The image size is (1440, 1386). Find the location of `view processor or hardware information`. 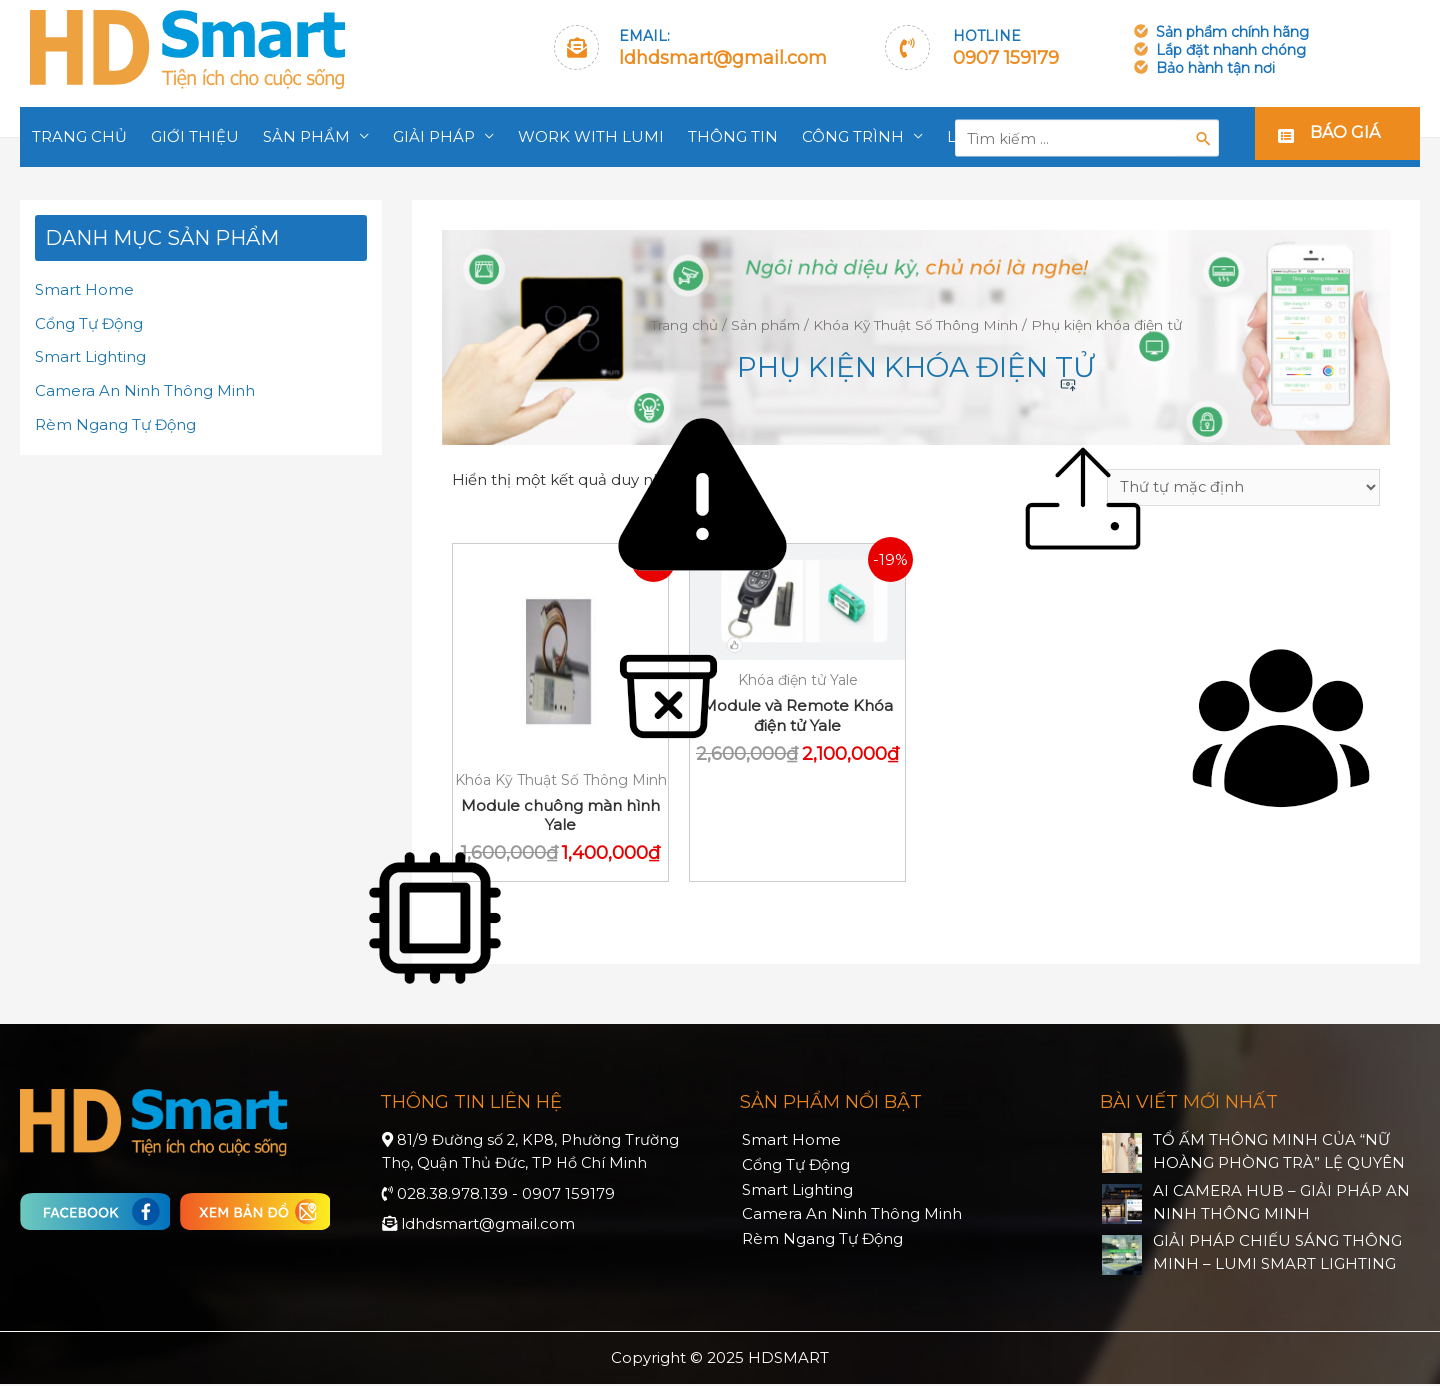

view processor or hardware information is located at coordinates (435, 918).